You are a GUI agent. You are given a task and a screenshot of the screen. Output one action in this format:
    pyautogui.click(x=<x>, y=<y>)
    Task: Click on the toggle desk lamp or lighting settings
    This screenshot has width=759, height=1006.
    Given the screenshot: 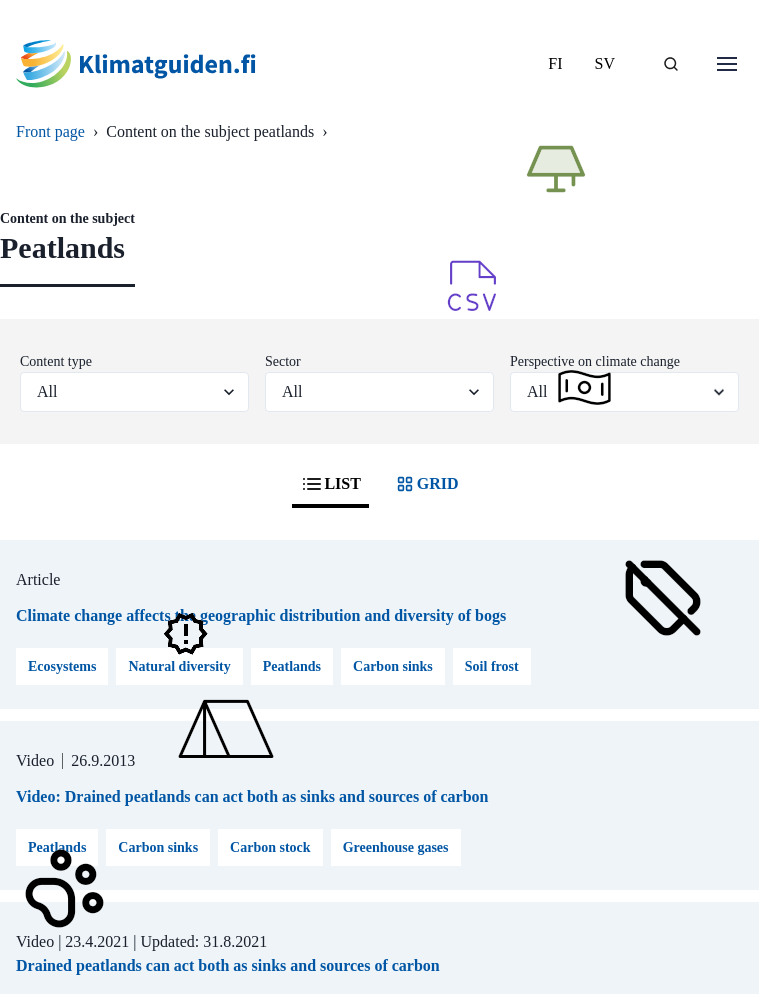 What is the action you would take?
    pyautogui.click(x=556, y=169)
    